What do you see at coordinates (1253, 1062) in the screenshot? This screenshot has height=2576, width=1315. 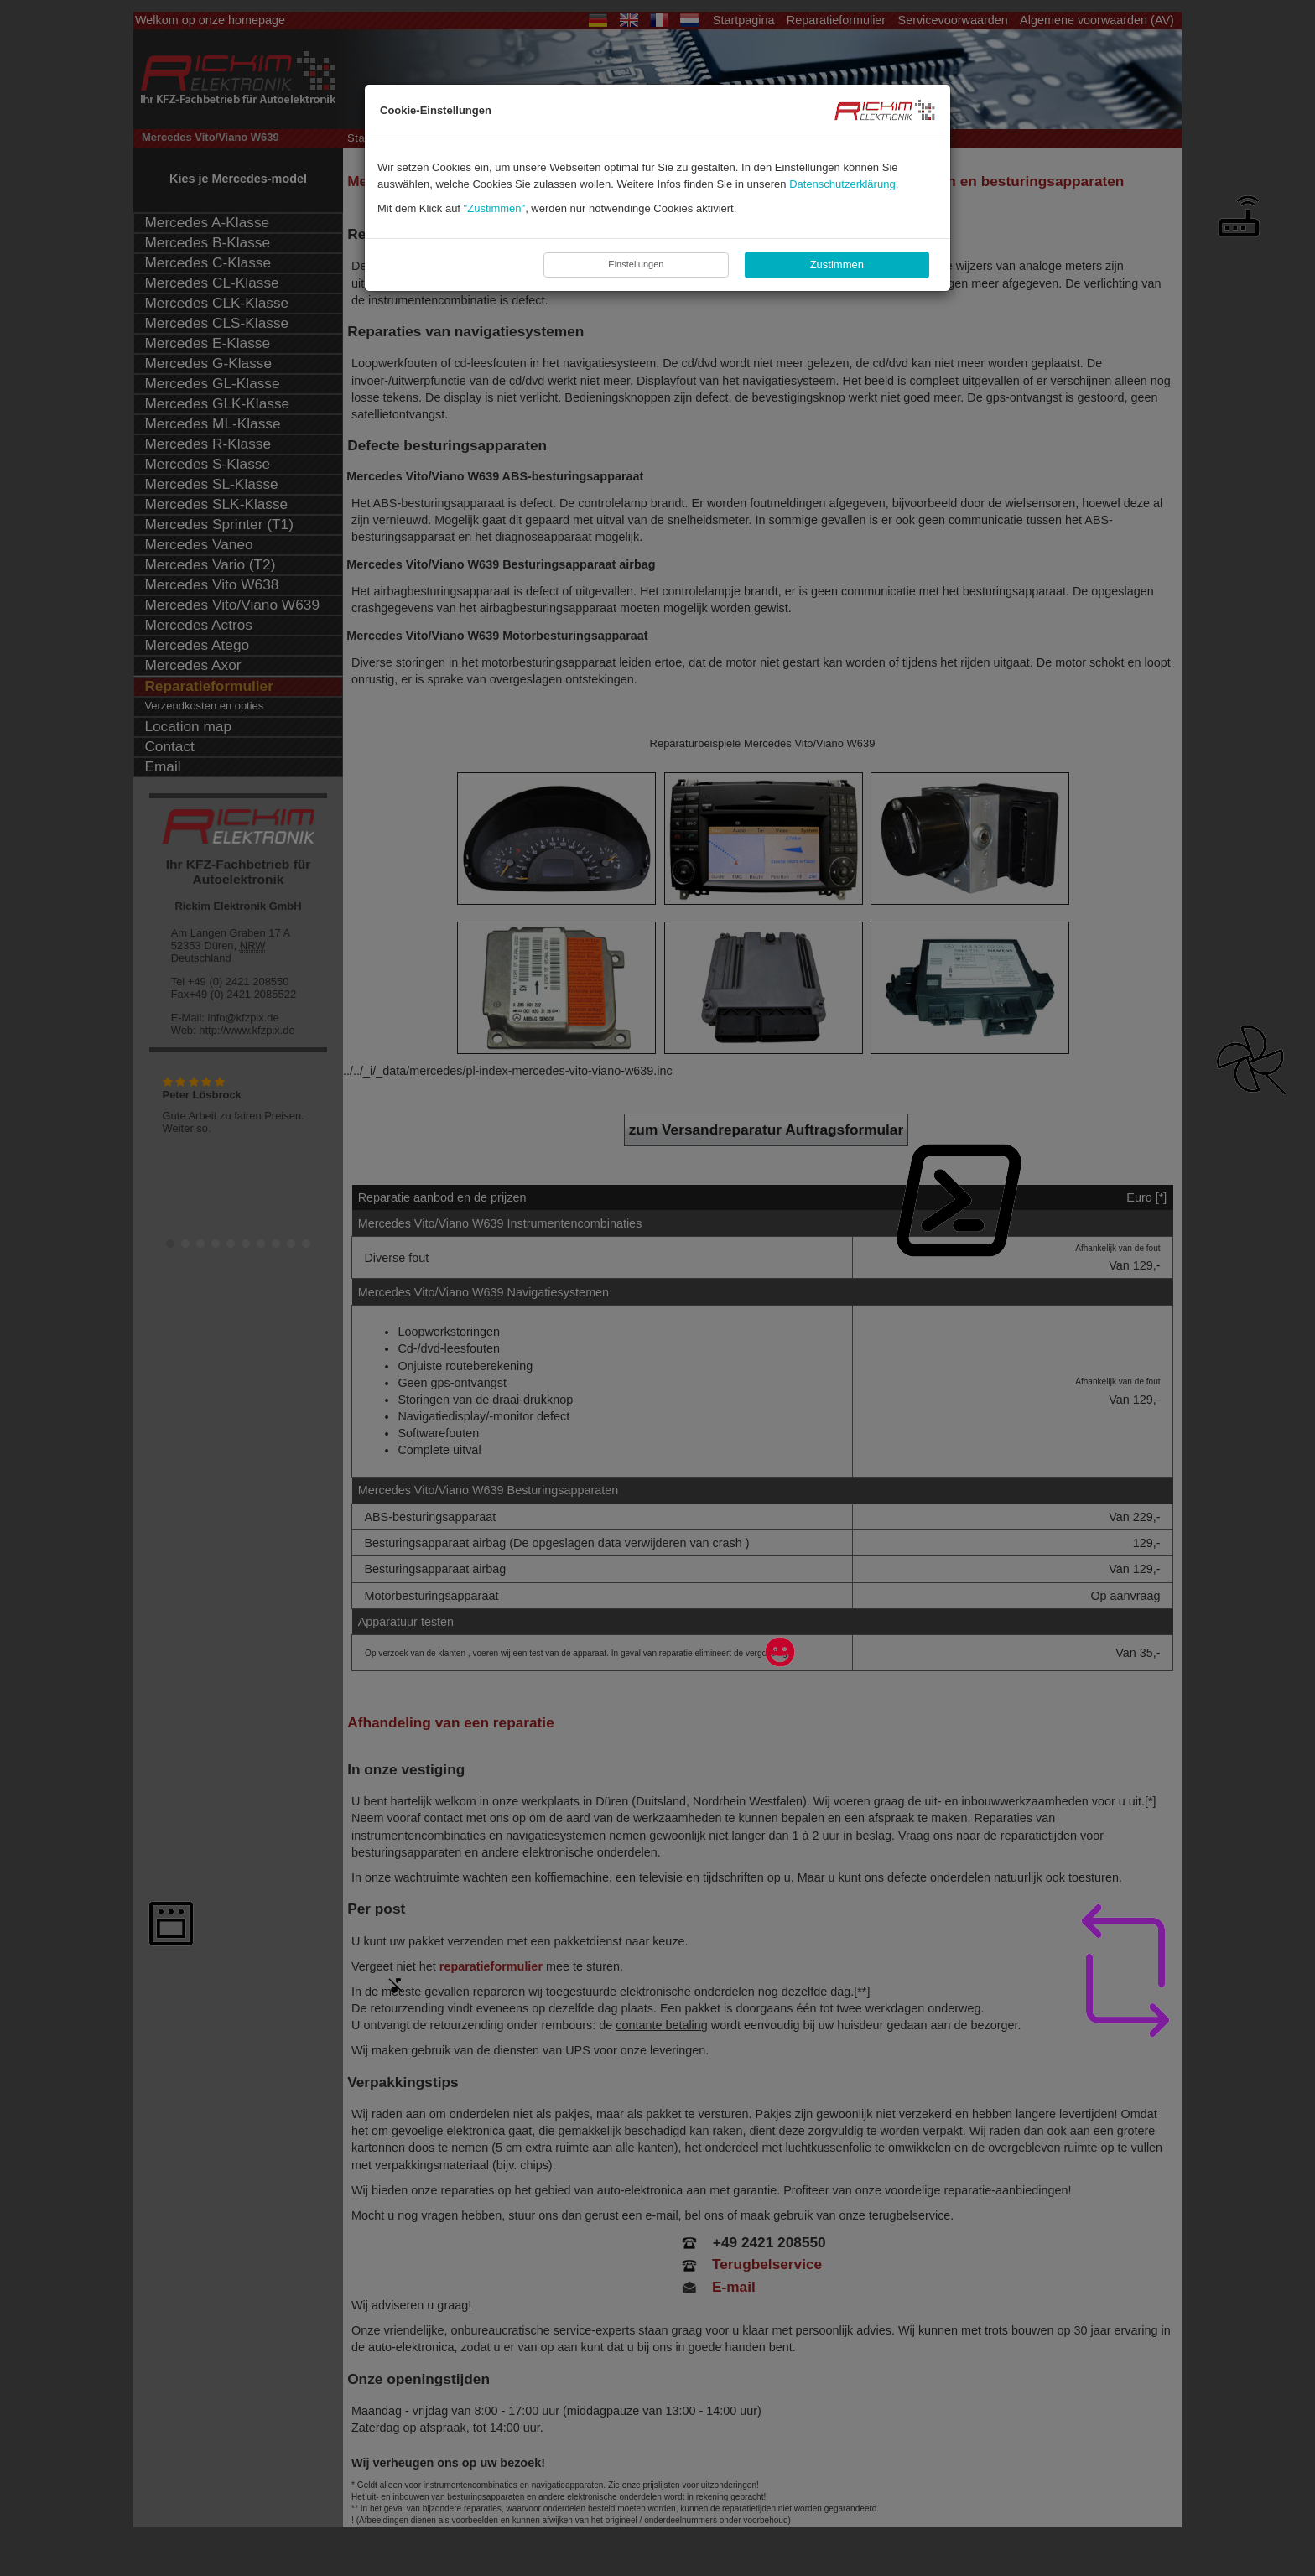 I see `decorative element indicating playfulness or childhood themes` at bounding box center [1253, 1062].